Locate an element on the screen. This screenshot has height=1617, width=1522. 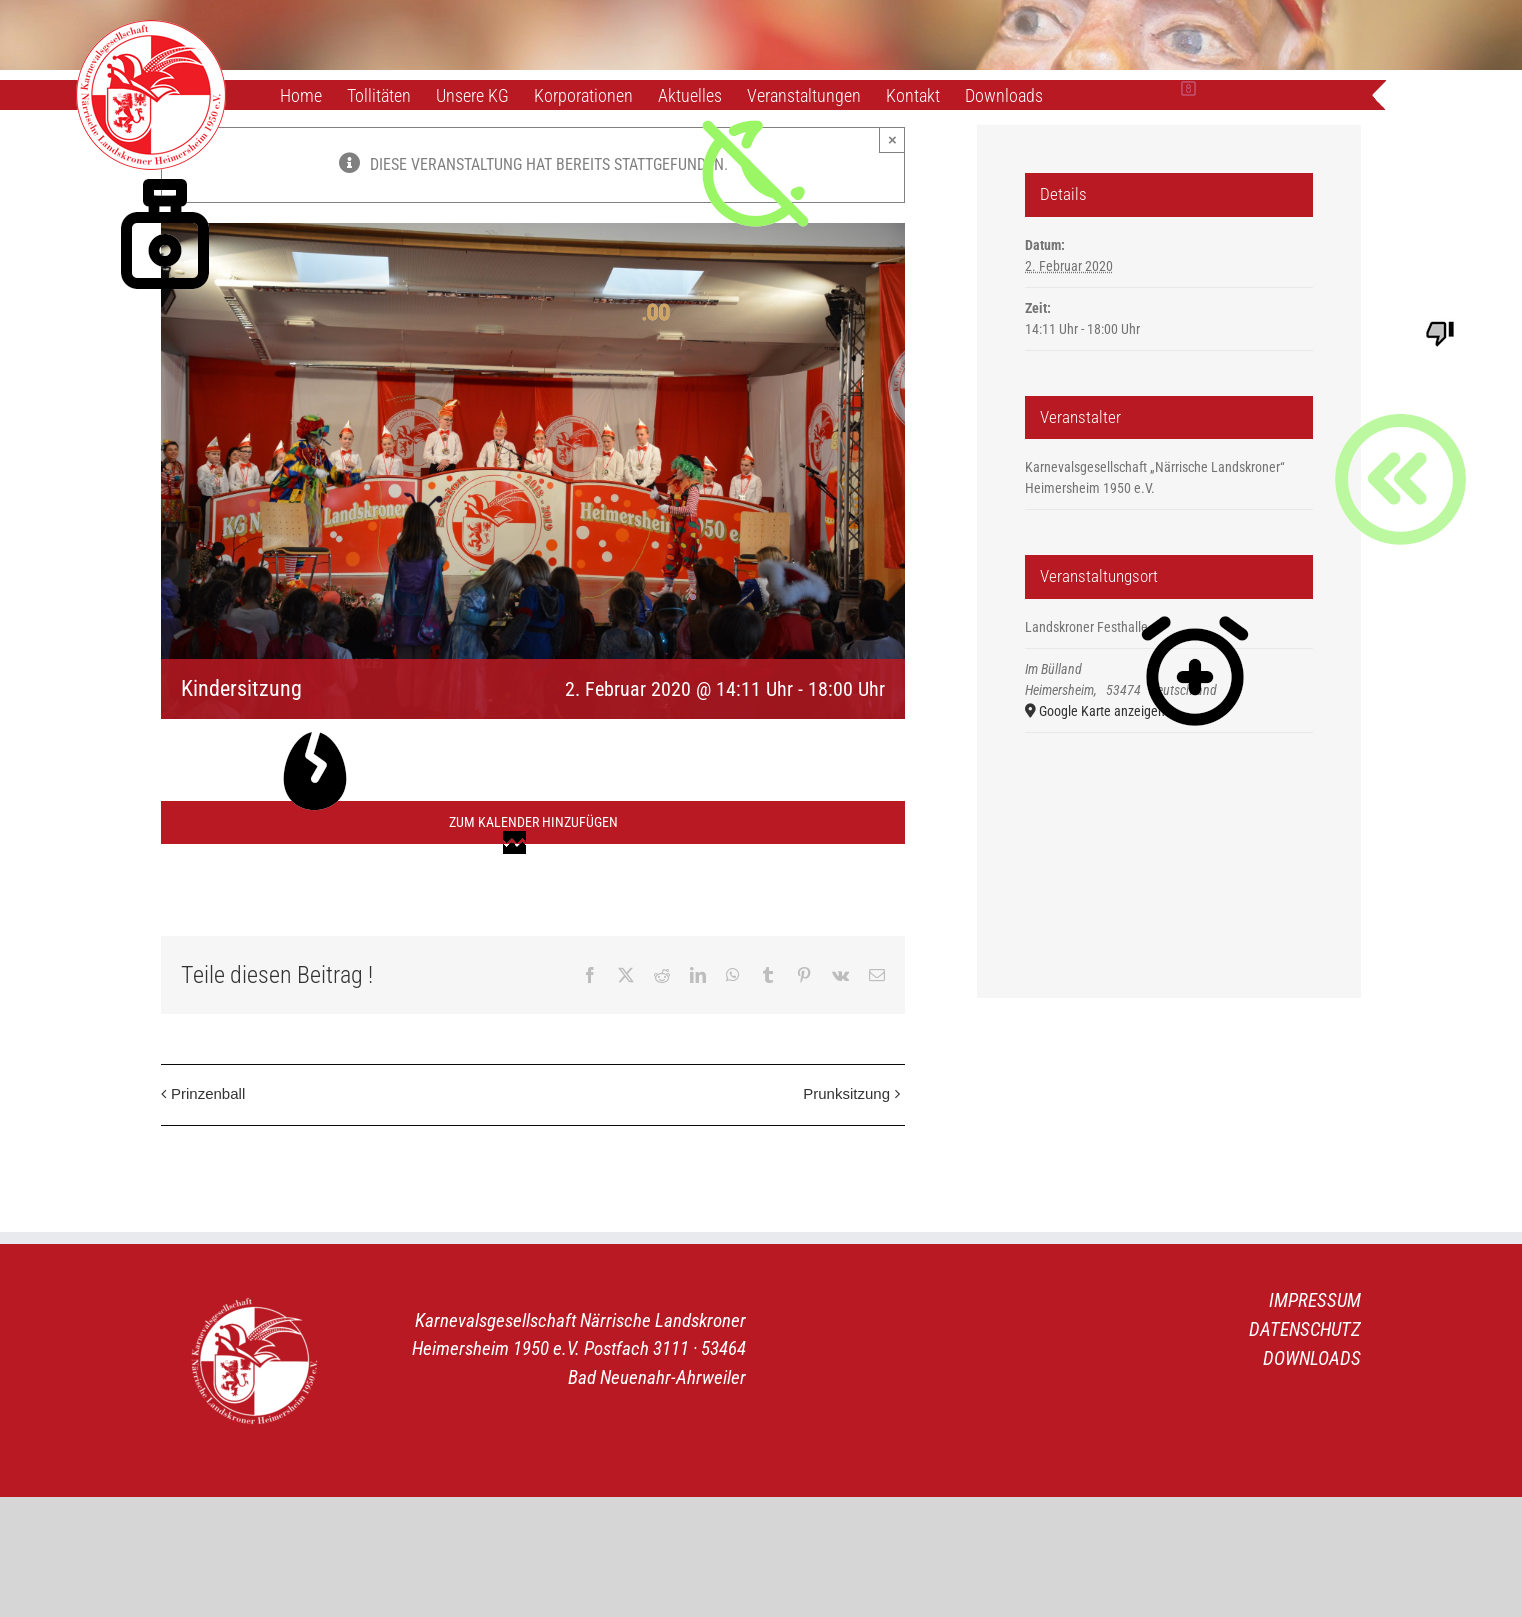
disable dark mode is located at coordinates (755, 173).